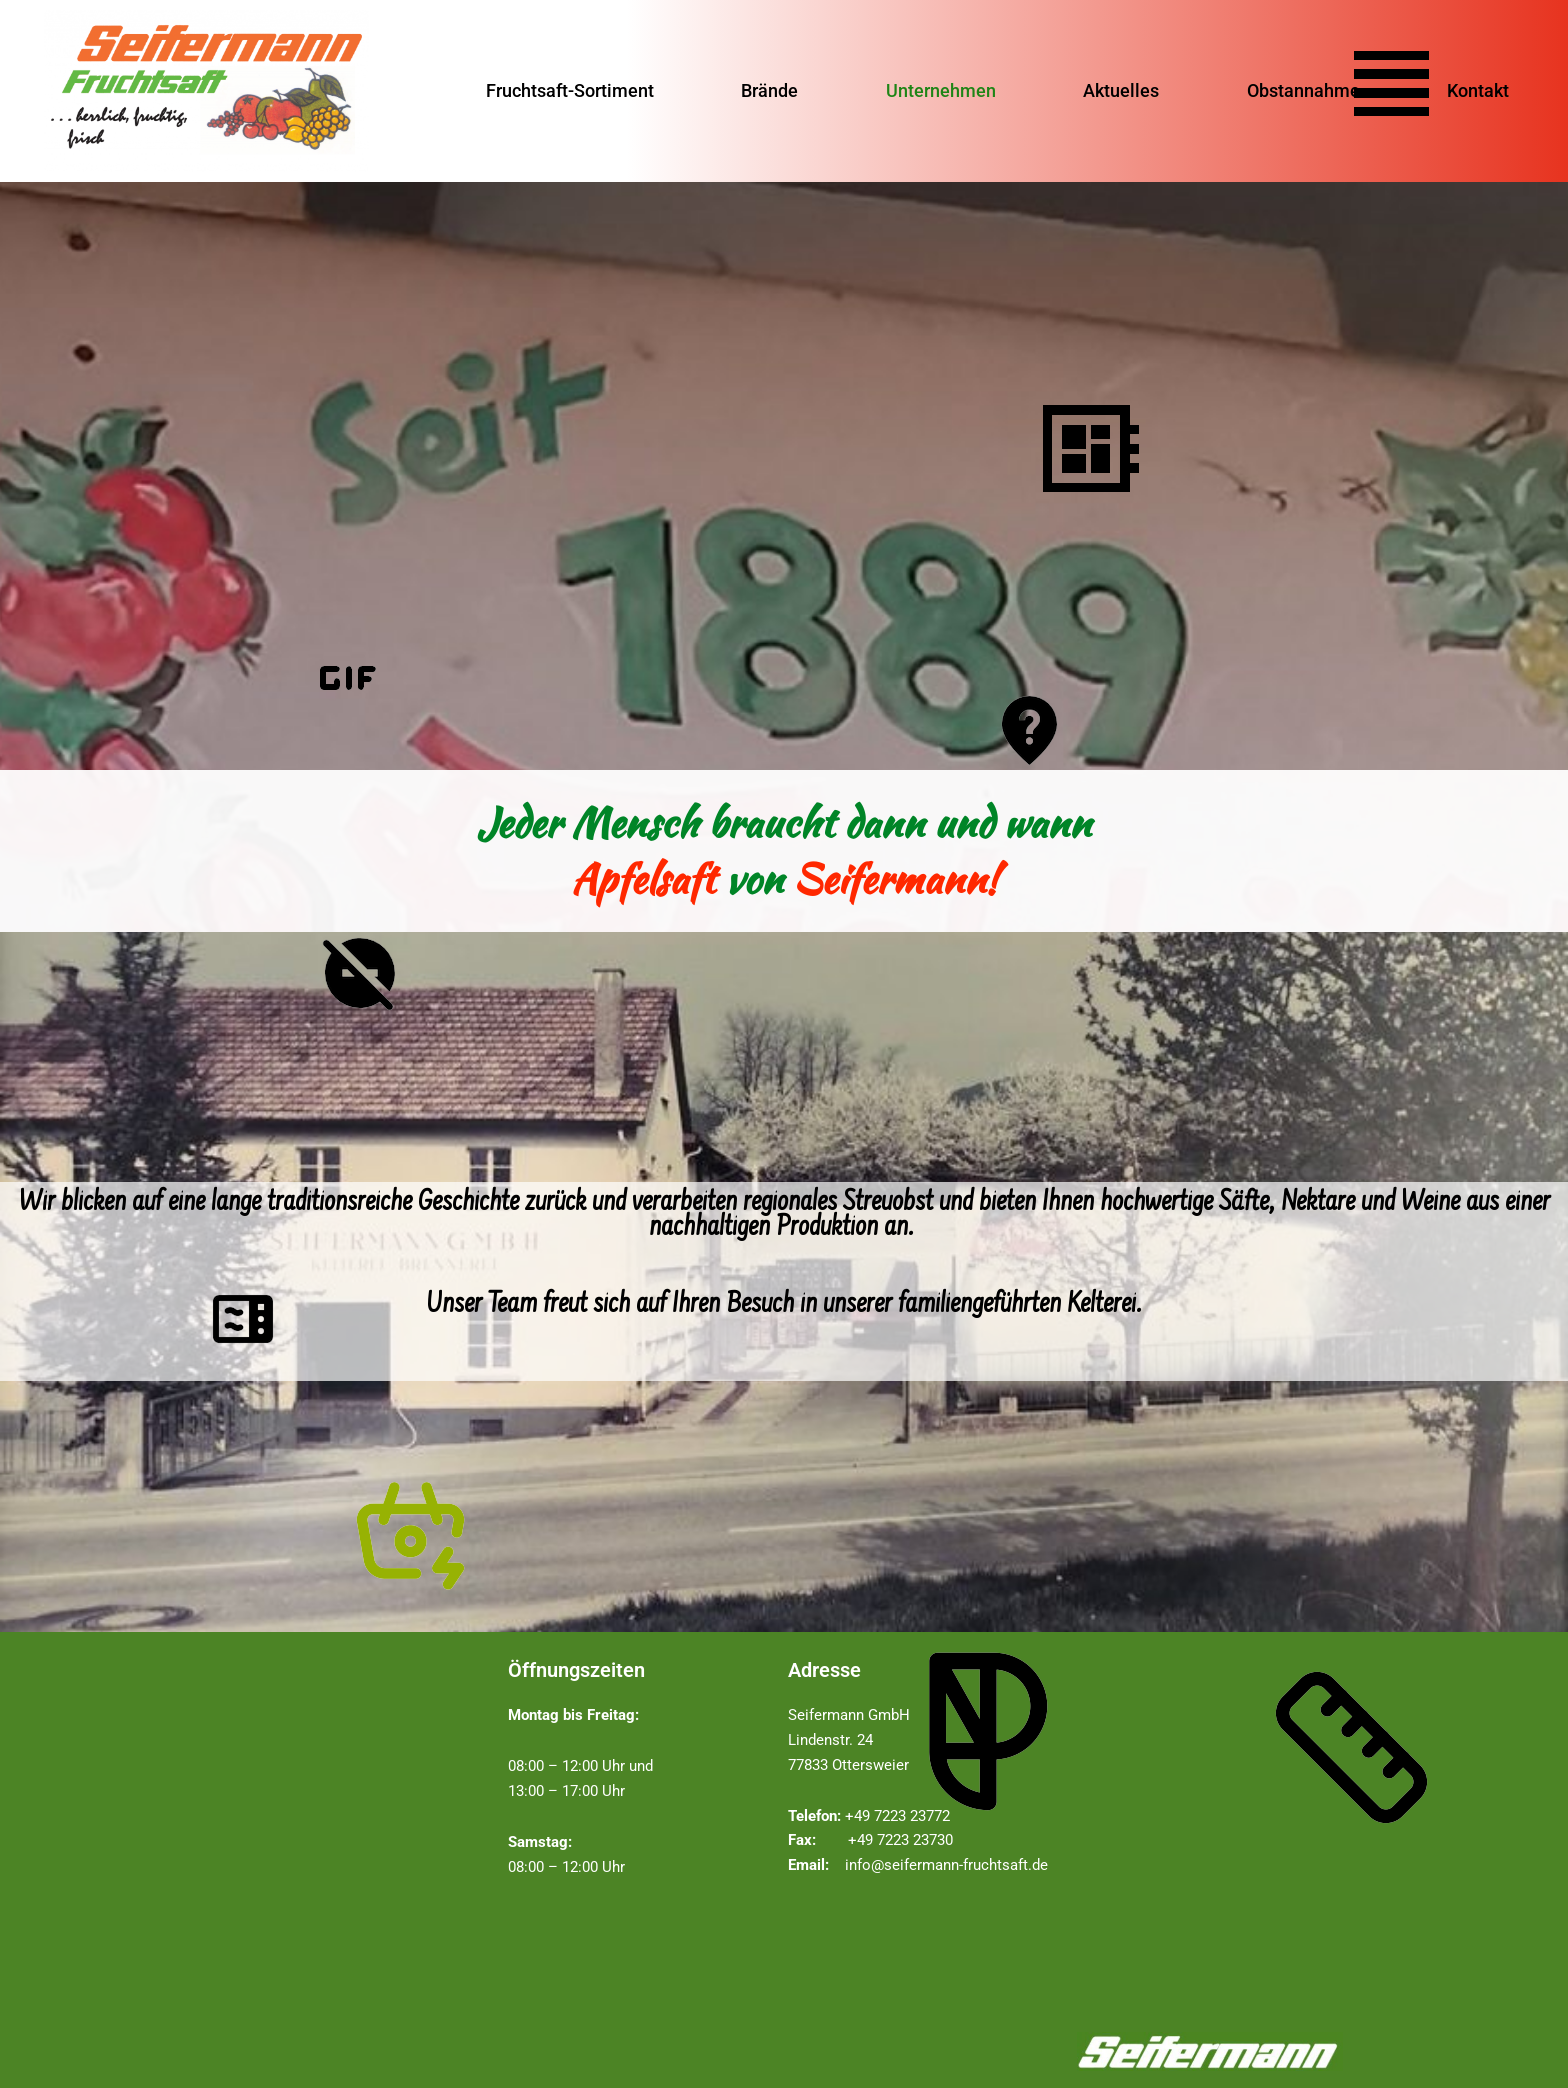  Describe the element at coordinates (243, 1319) in the screenshot. I see `access microwave controls or settings` at that location.